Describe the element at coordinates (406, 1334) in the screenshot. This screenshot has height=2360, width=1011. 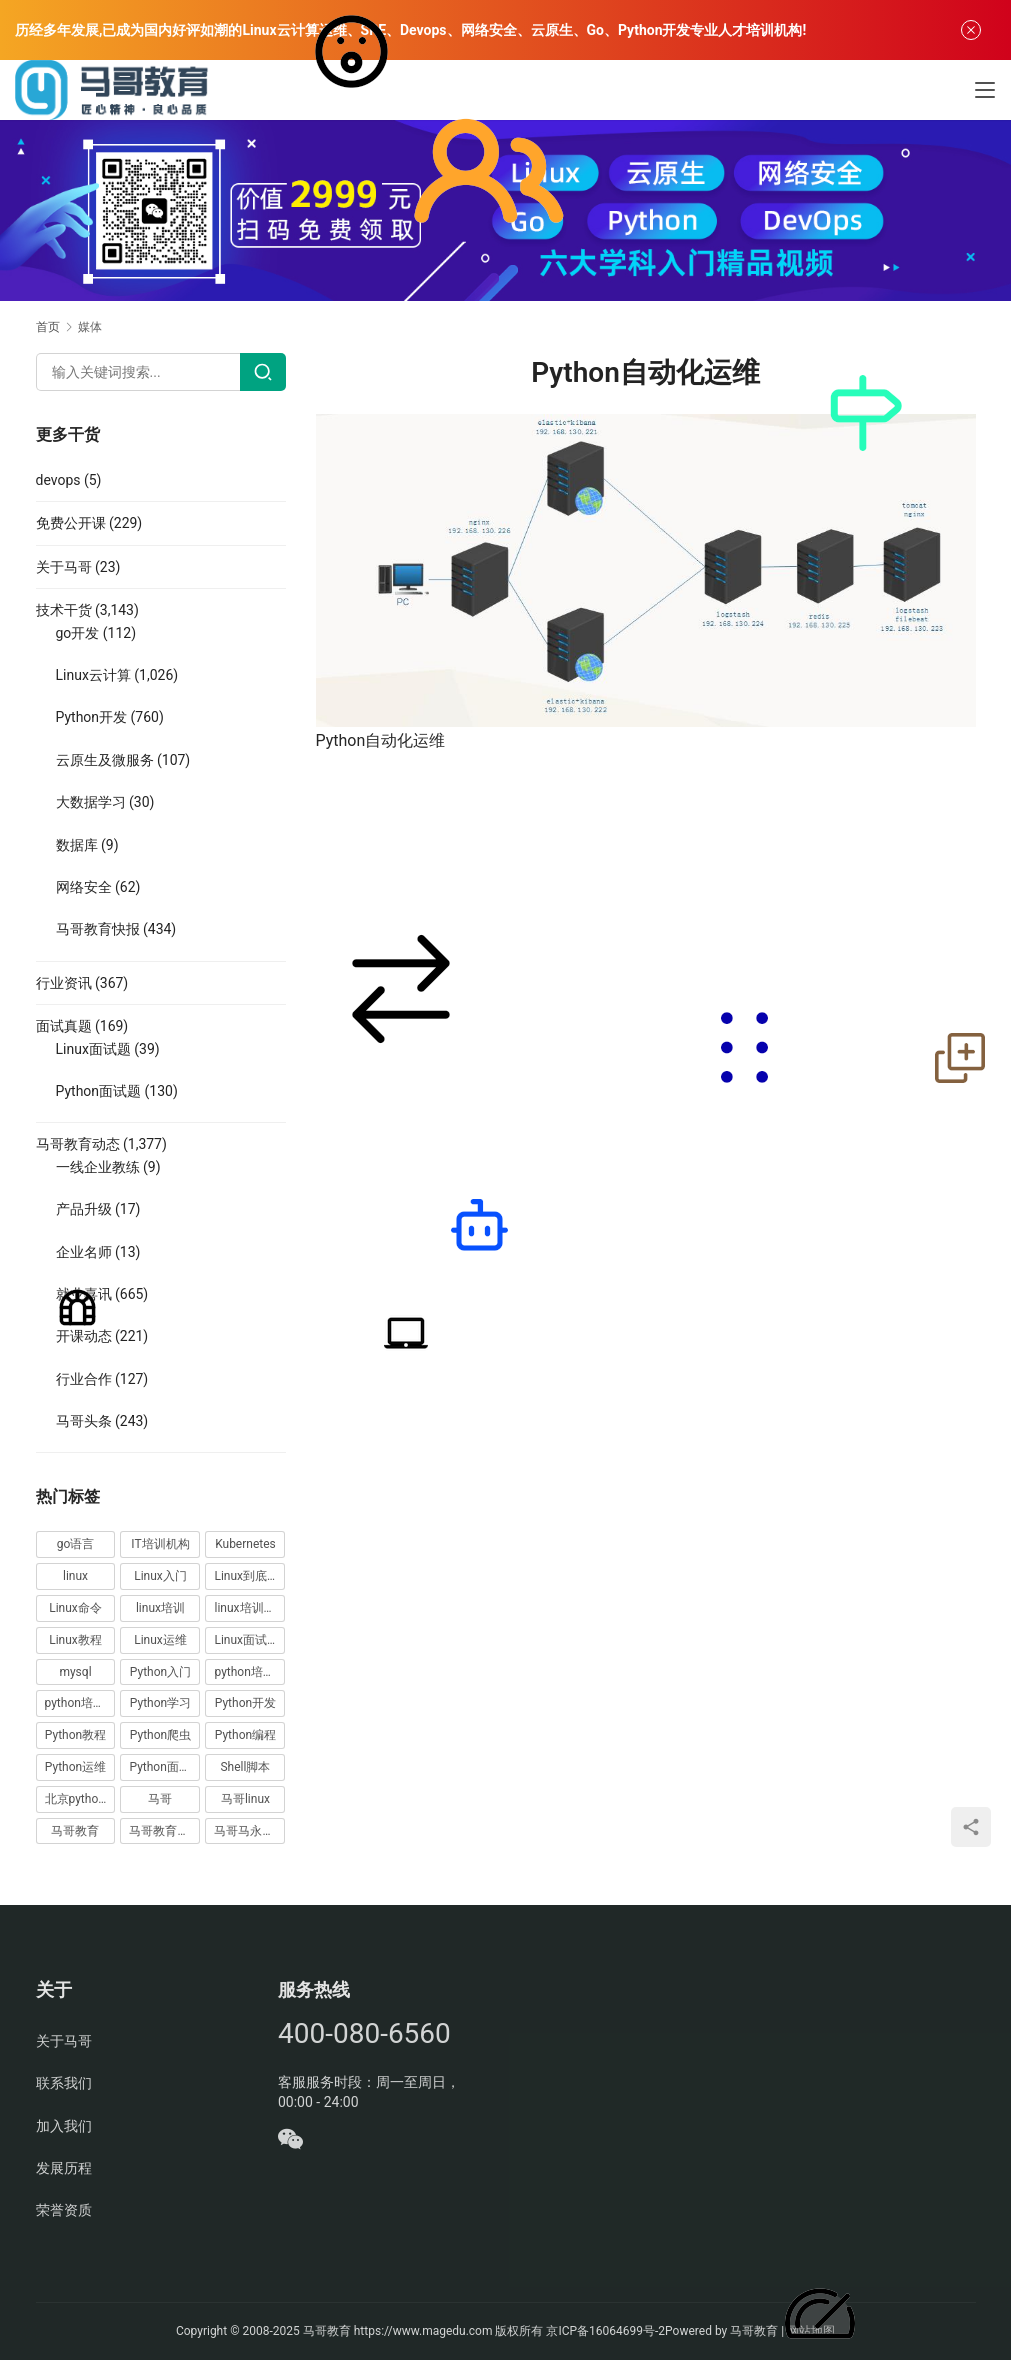
I see `access mac or laptop-specific settings` at that location.